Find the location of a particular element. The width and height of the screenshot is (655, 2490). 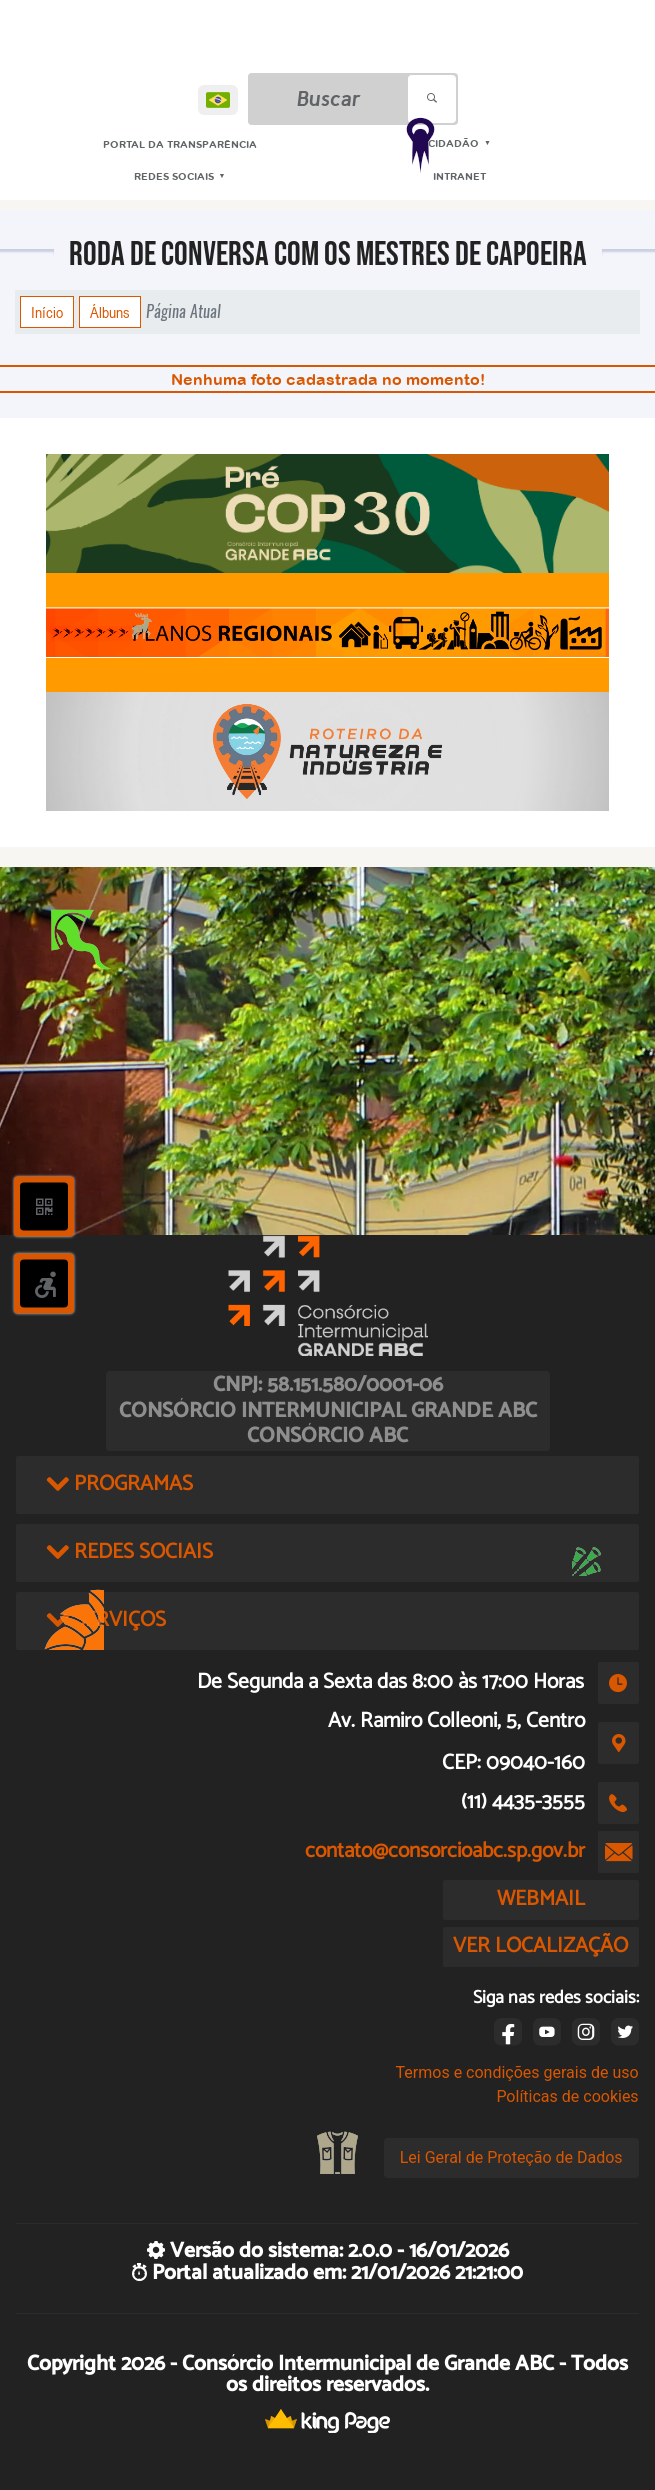

select sleeveless jacket for character outfit is located at coordinates (337, 2151).